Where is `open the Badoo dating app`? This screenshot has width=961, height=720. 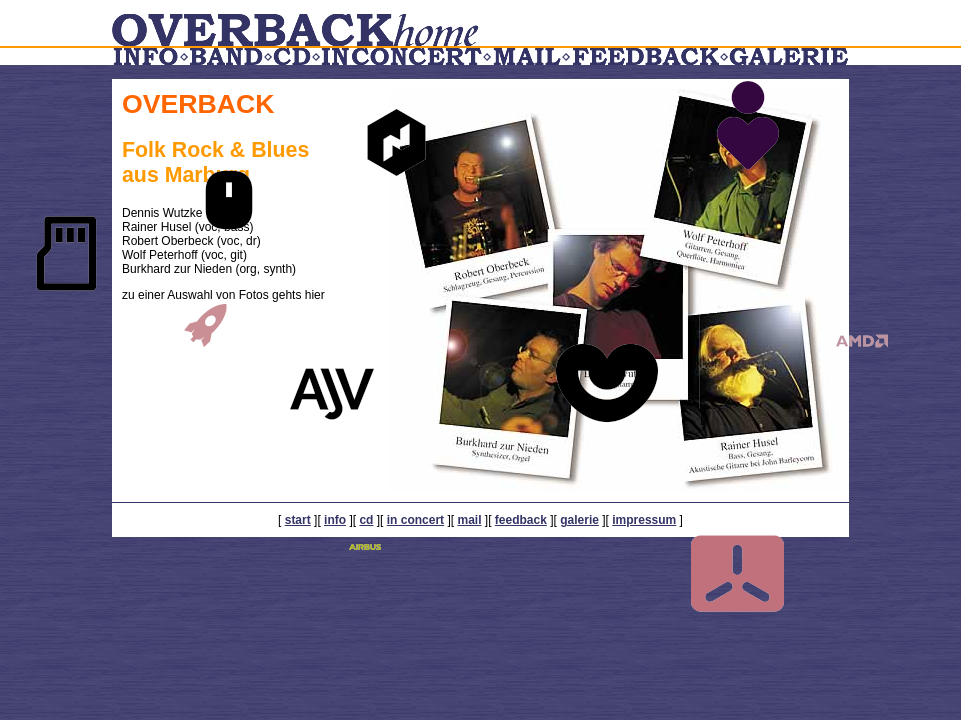 open the Badoo dating app is located at coordinates (607, 383).